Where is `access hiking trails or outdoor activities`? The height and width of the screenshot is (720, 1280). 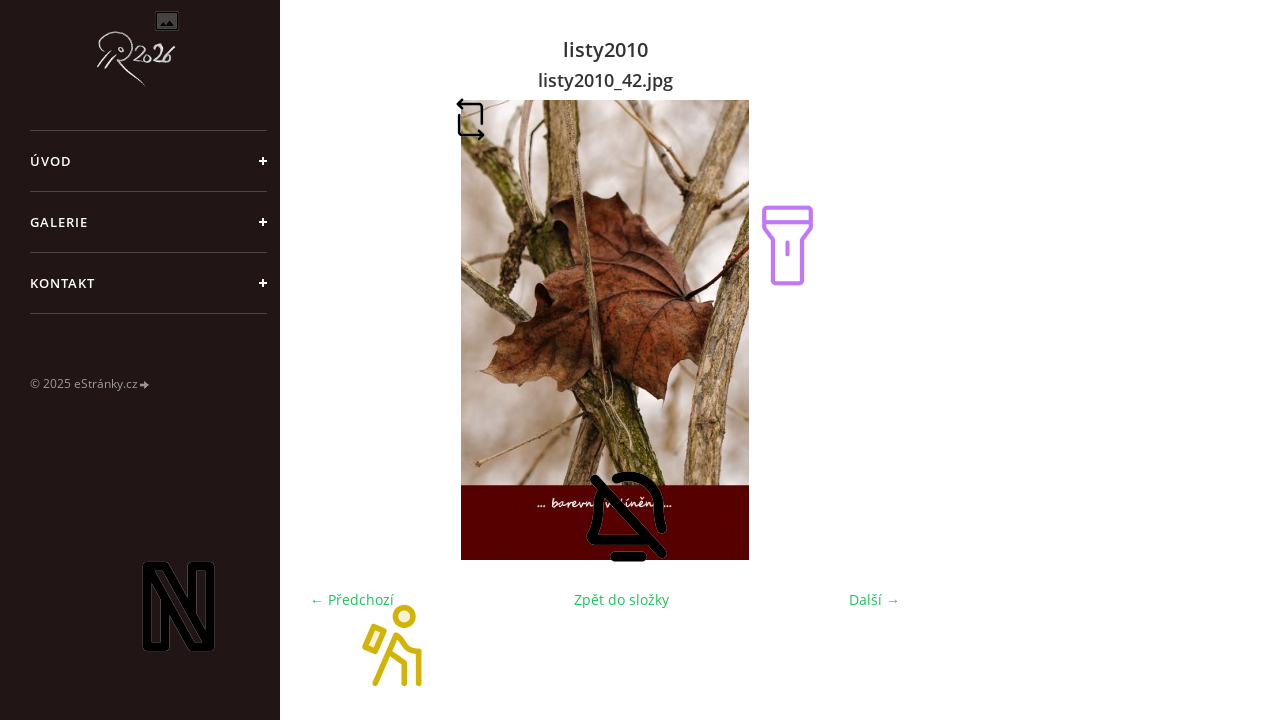 access hiking trails or outdoor activities is located at coordinates (395, 645).